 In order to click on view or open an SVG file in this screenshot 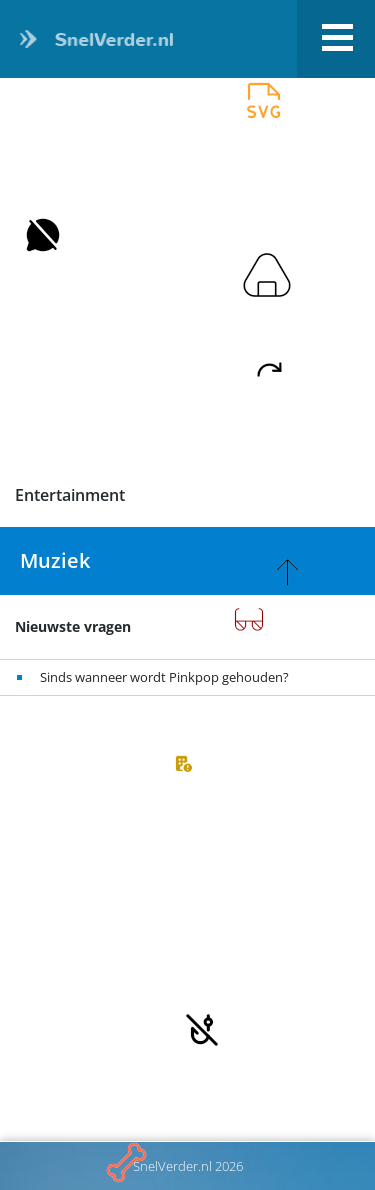, I will do `click(264, 102)`.